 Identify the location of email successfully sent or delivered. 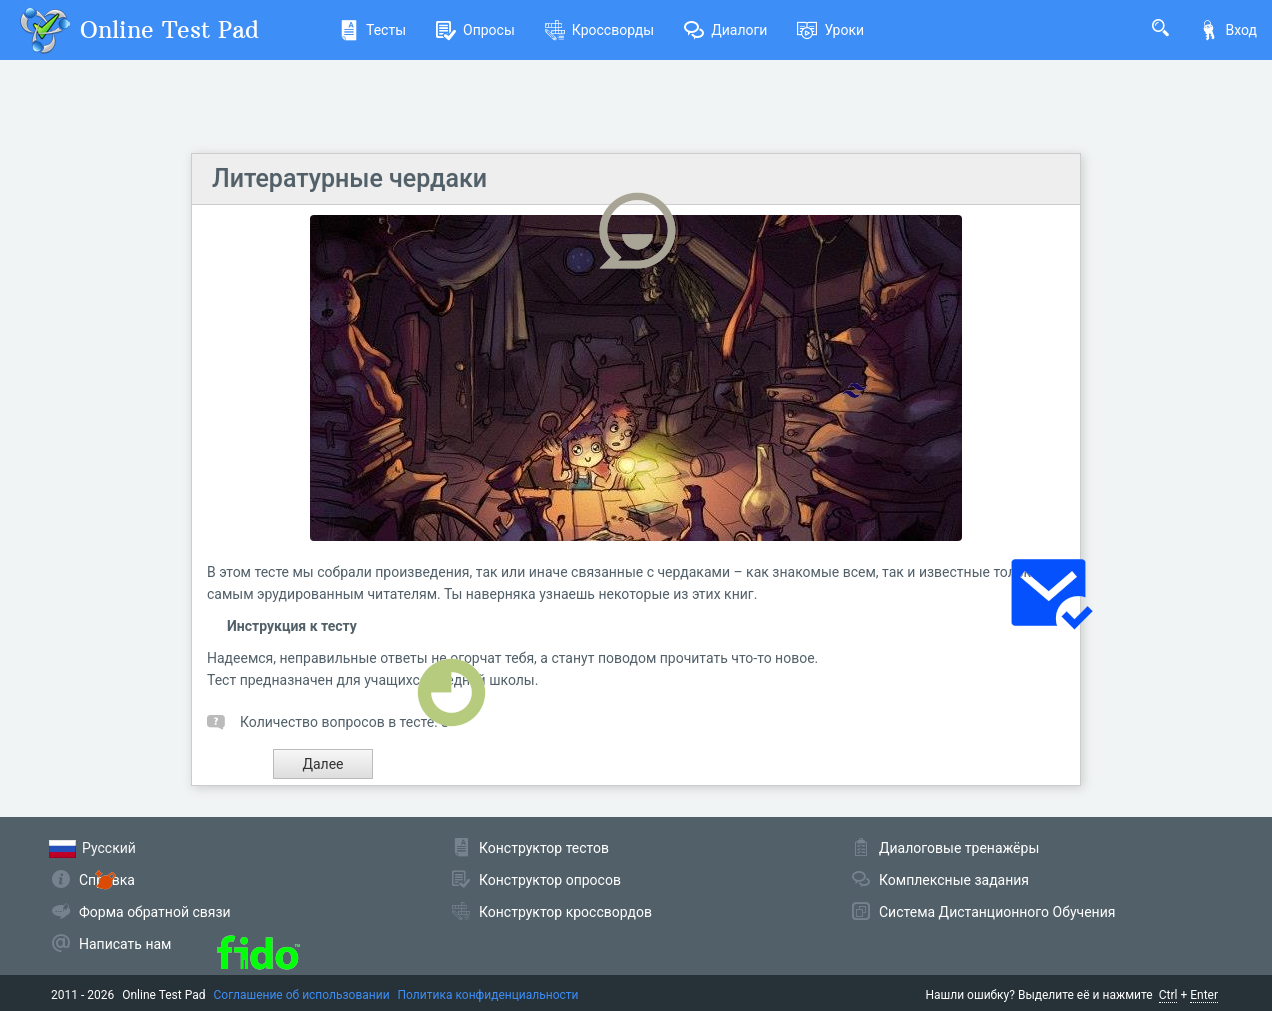
(1048, 592).